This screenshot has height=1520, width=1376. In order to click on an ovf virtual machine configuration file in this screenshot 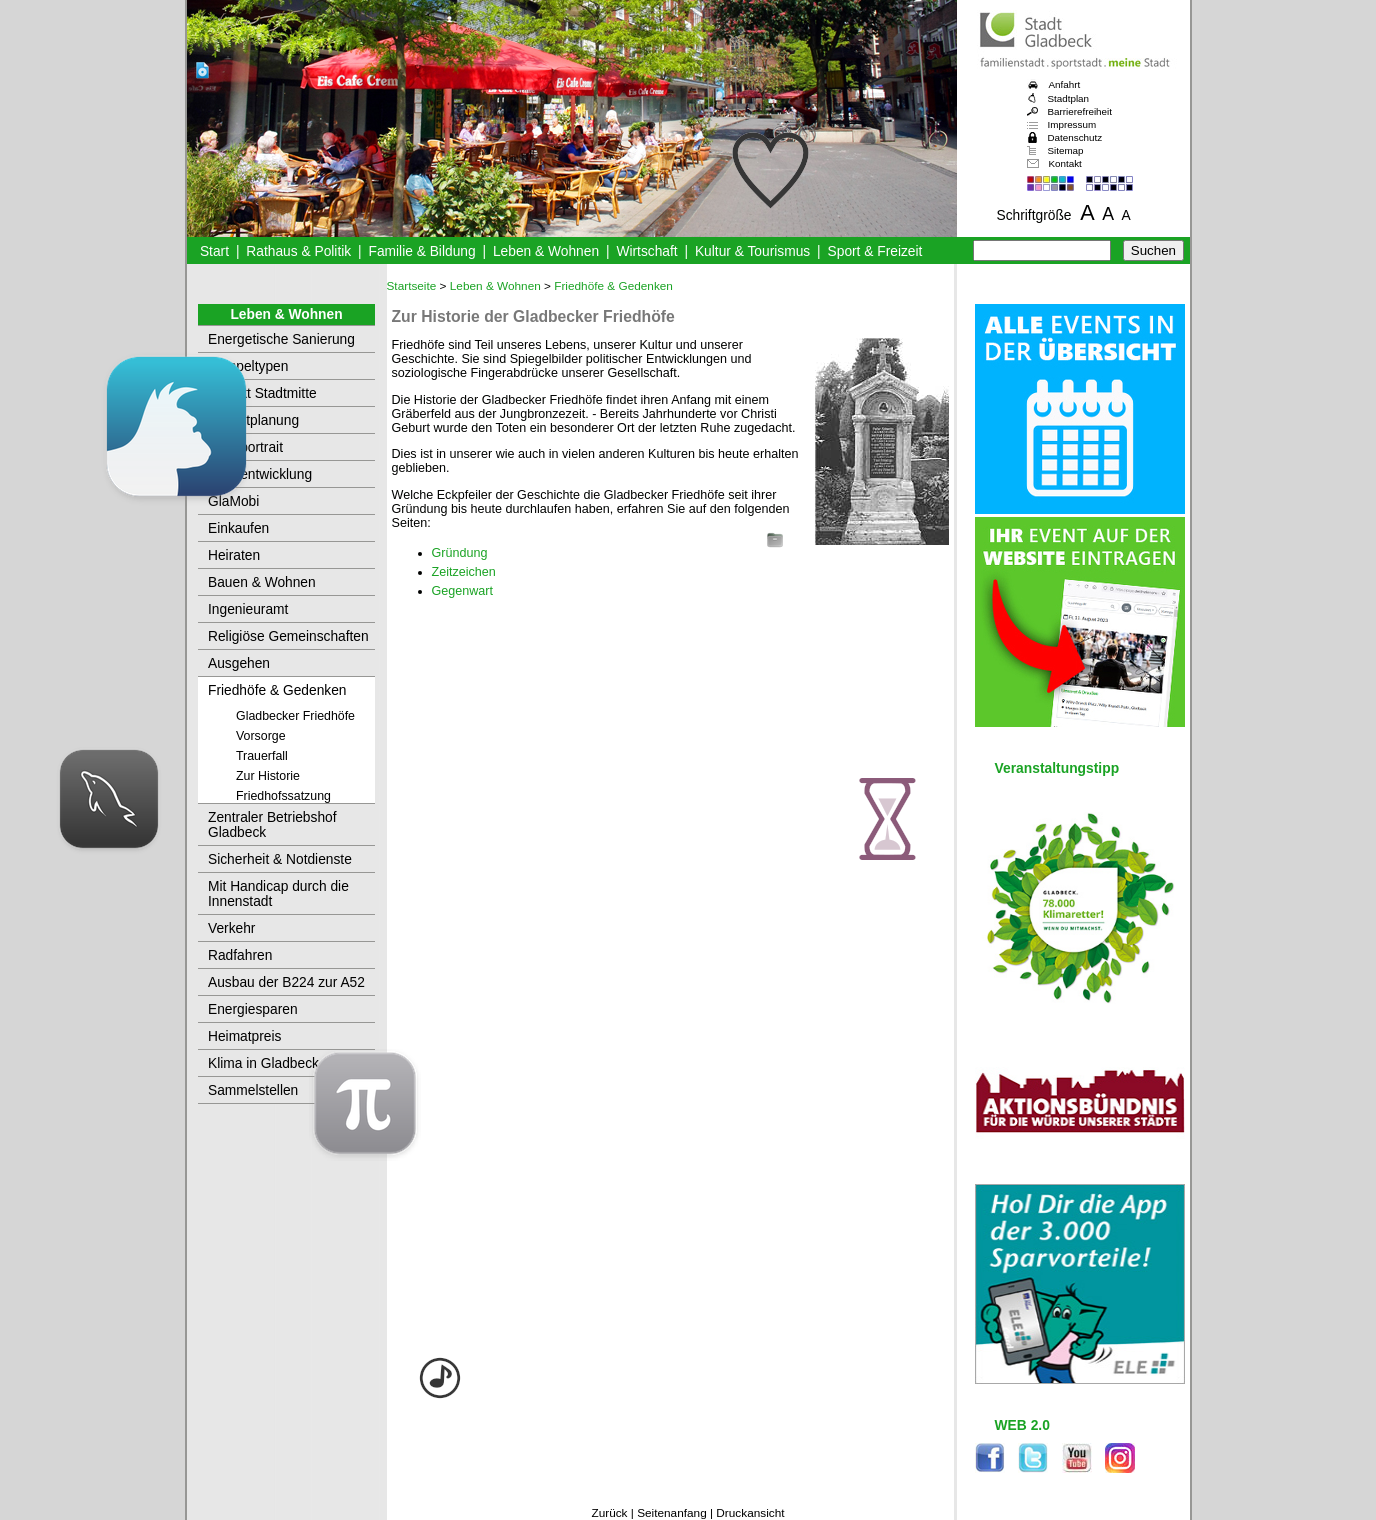, I will do `click(202, 70)`.